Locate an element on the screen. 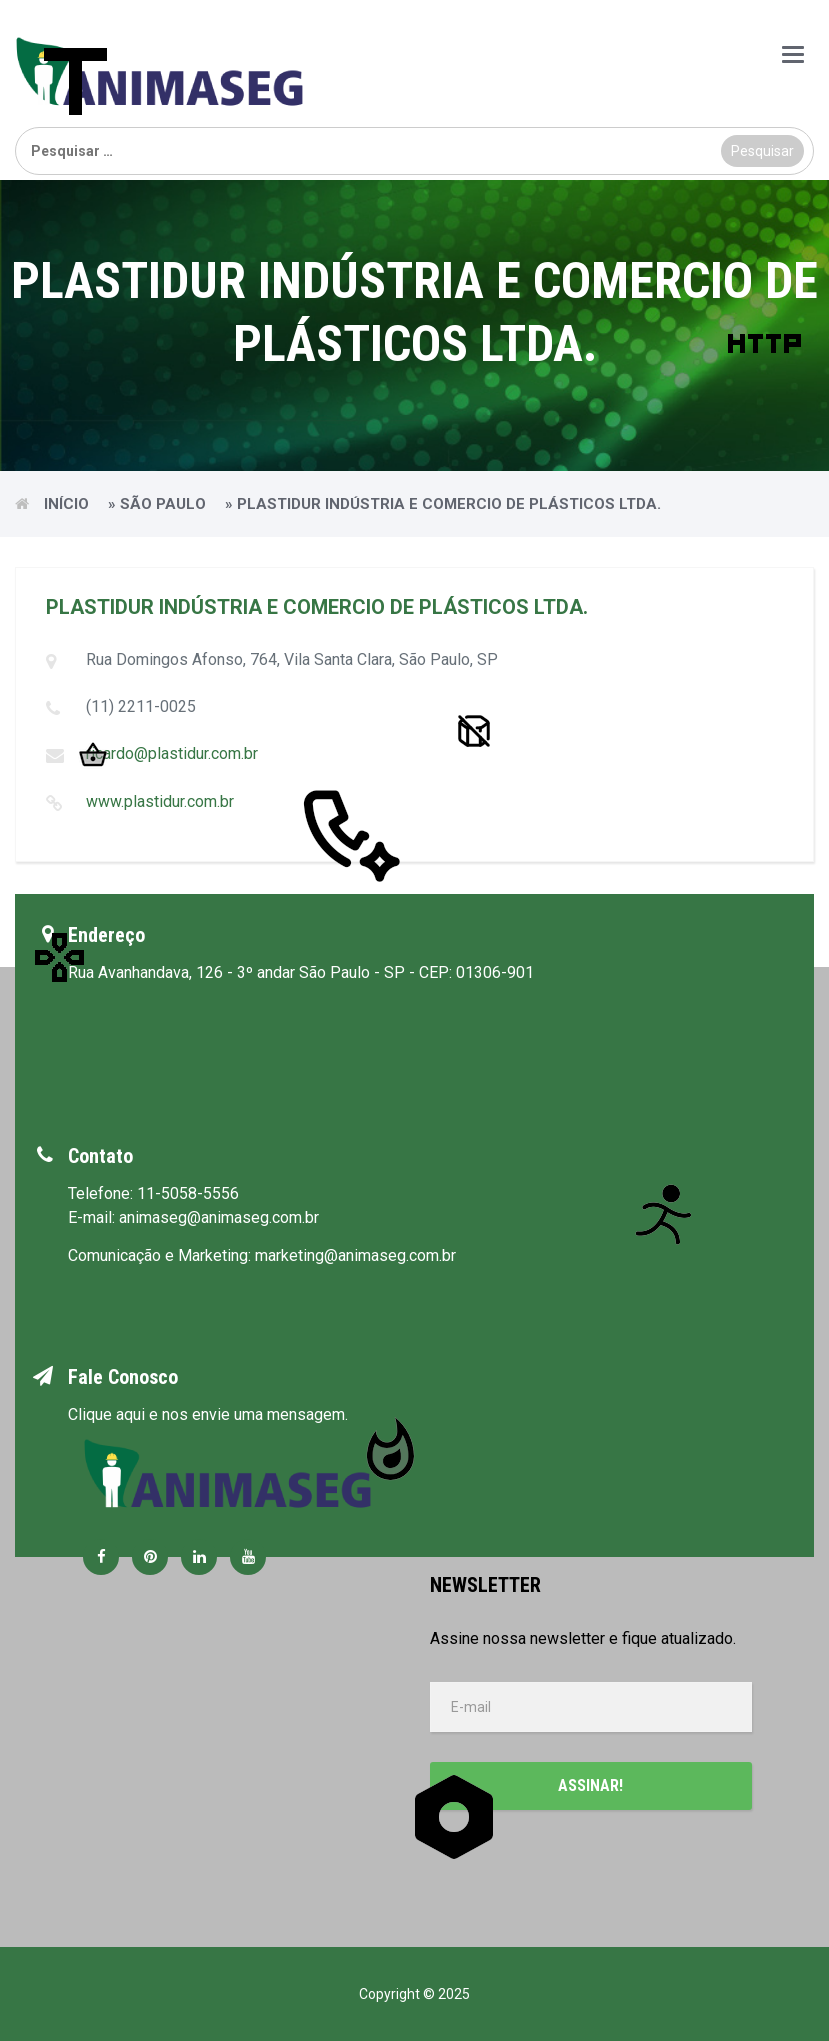  open games or gaming section is located at coordinates (59, 957).